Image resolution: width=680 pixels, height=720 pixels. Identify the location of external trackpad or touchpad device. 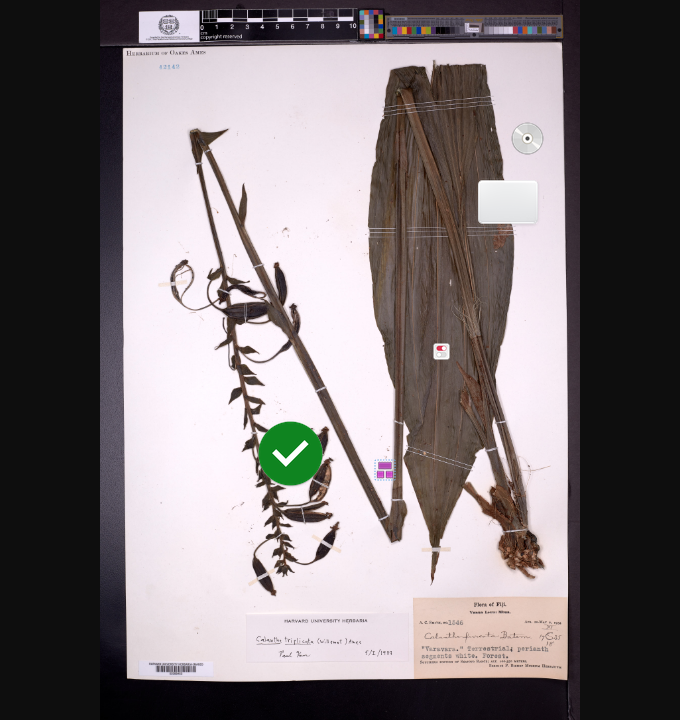
(508, 202).